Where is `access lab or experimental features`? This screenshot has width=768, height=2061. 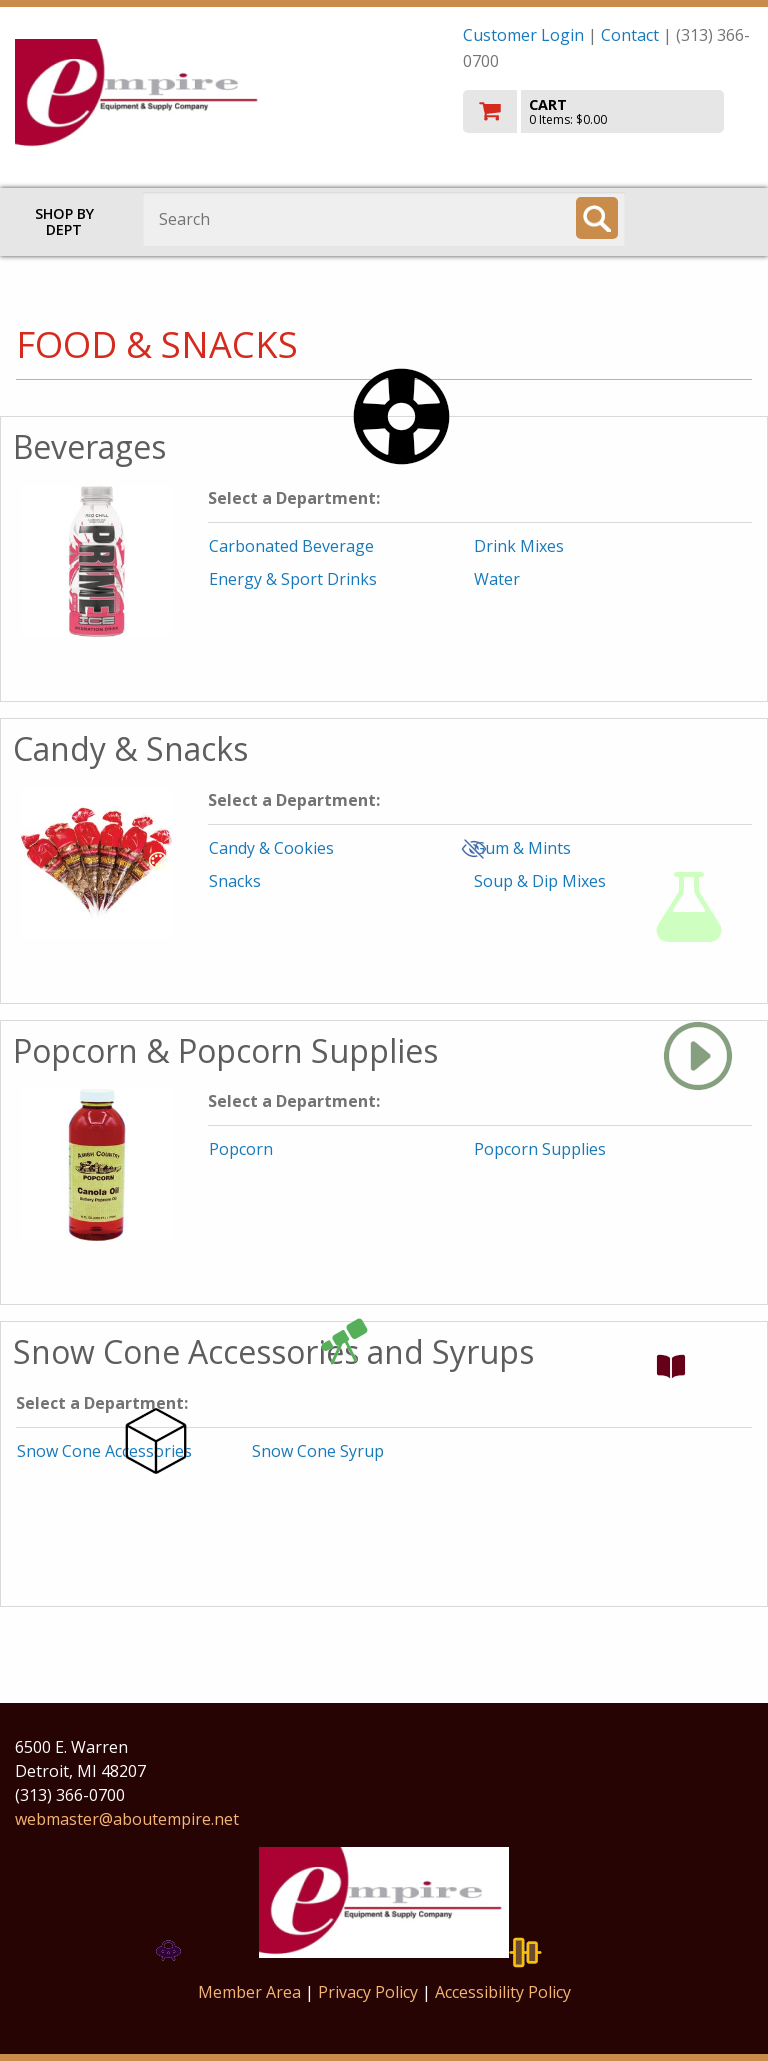 access lab or experimental features is located at coordinates (689, 907).